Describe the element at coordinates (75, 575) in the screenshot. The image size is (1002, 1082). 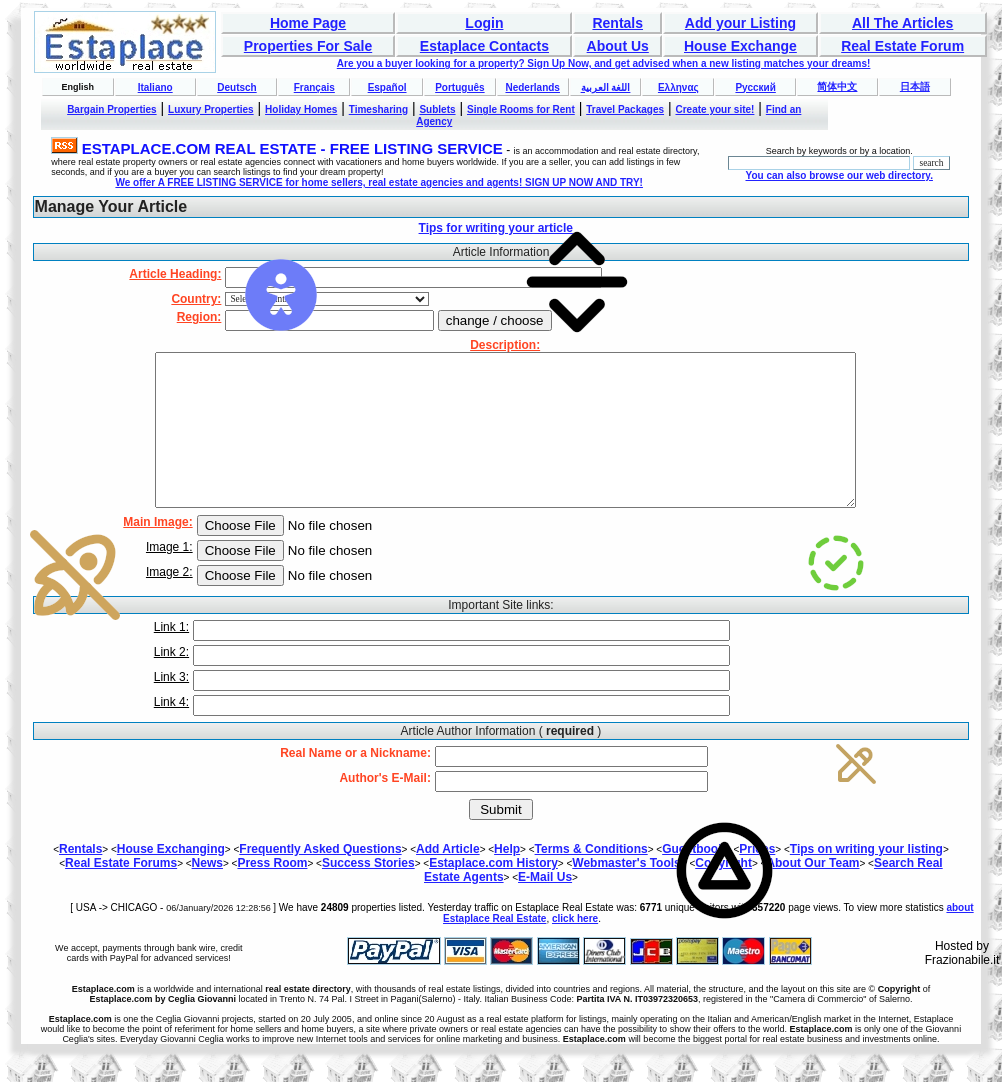
I see `disable quick launch or boost feature` at that location.